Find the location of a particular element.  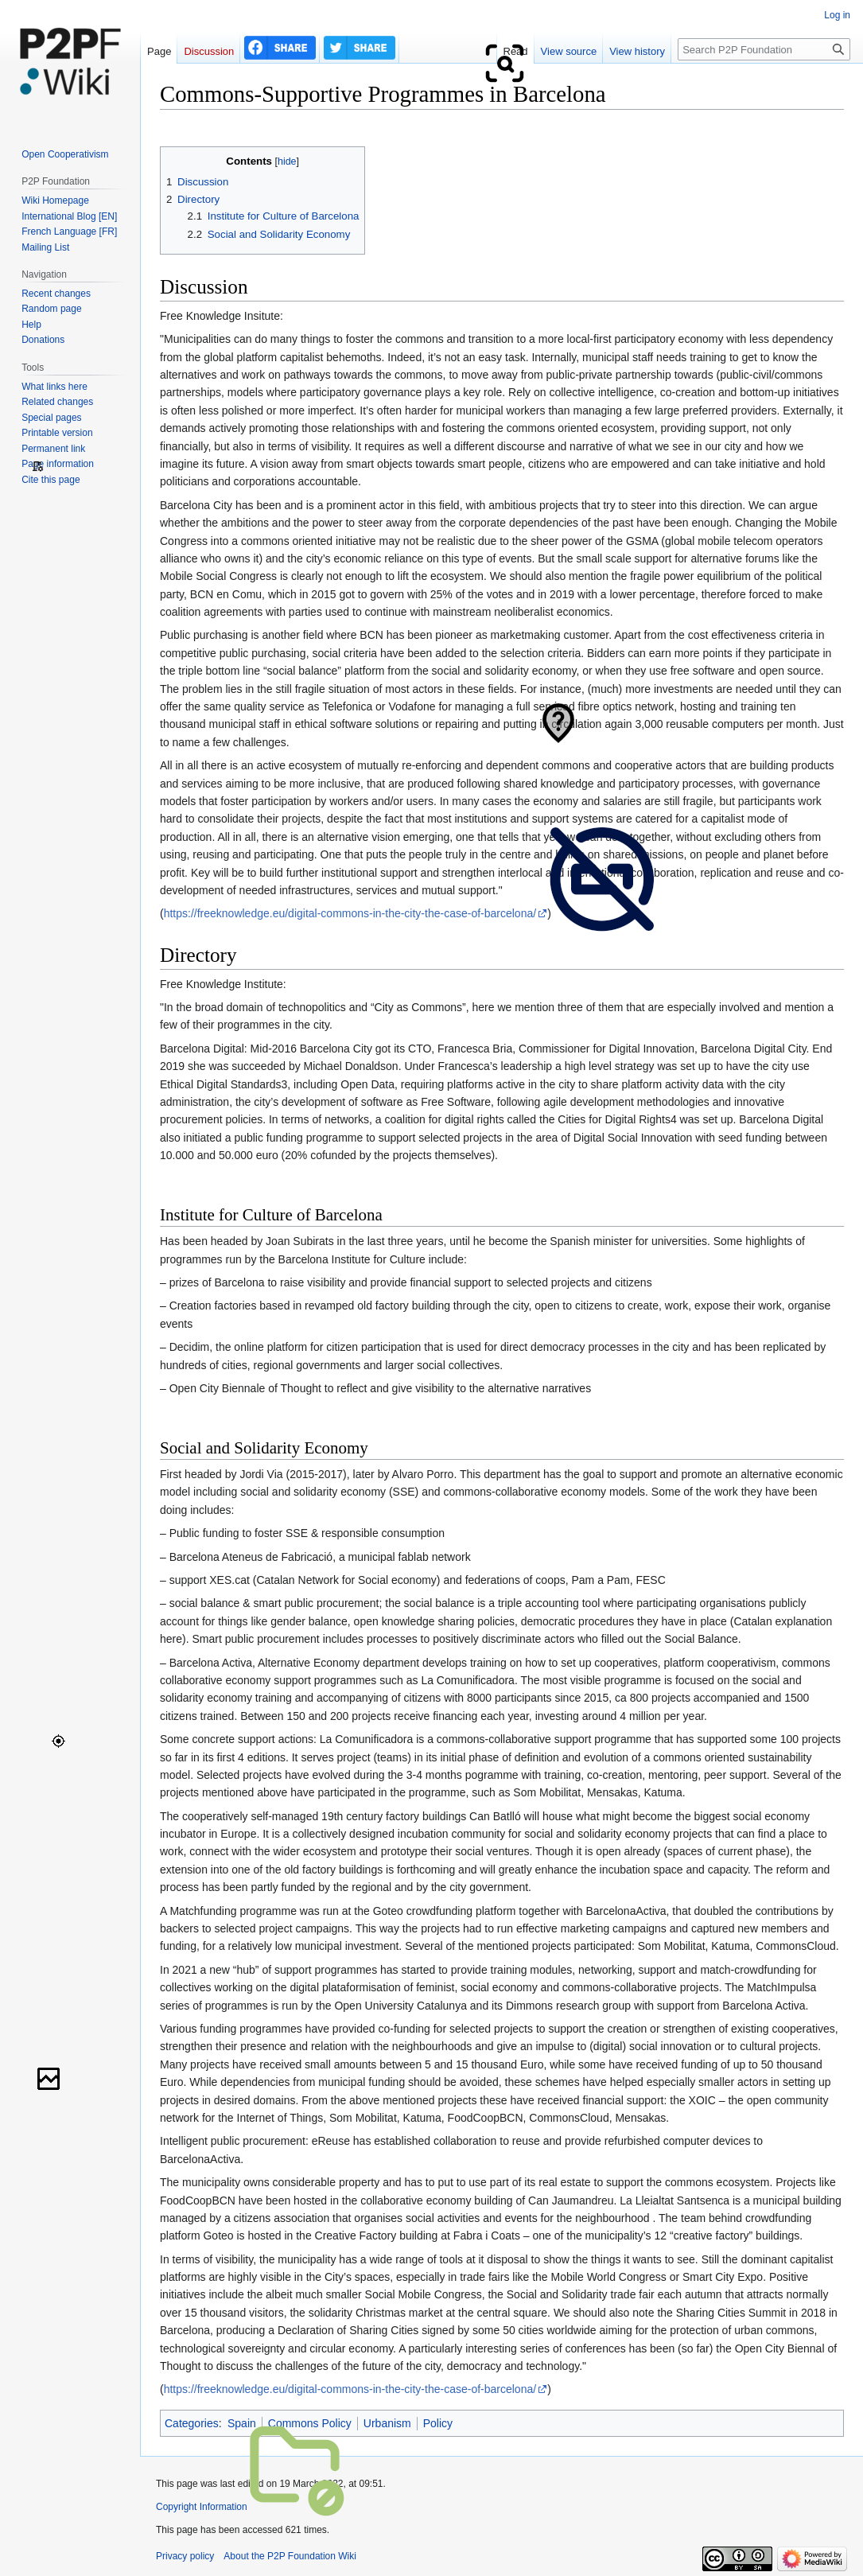

center map on your current location is located at coordinates (58, 1741).